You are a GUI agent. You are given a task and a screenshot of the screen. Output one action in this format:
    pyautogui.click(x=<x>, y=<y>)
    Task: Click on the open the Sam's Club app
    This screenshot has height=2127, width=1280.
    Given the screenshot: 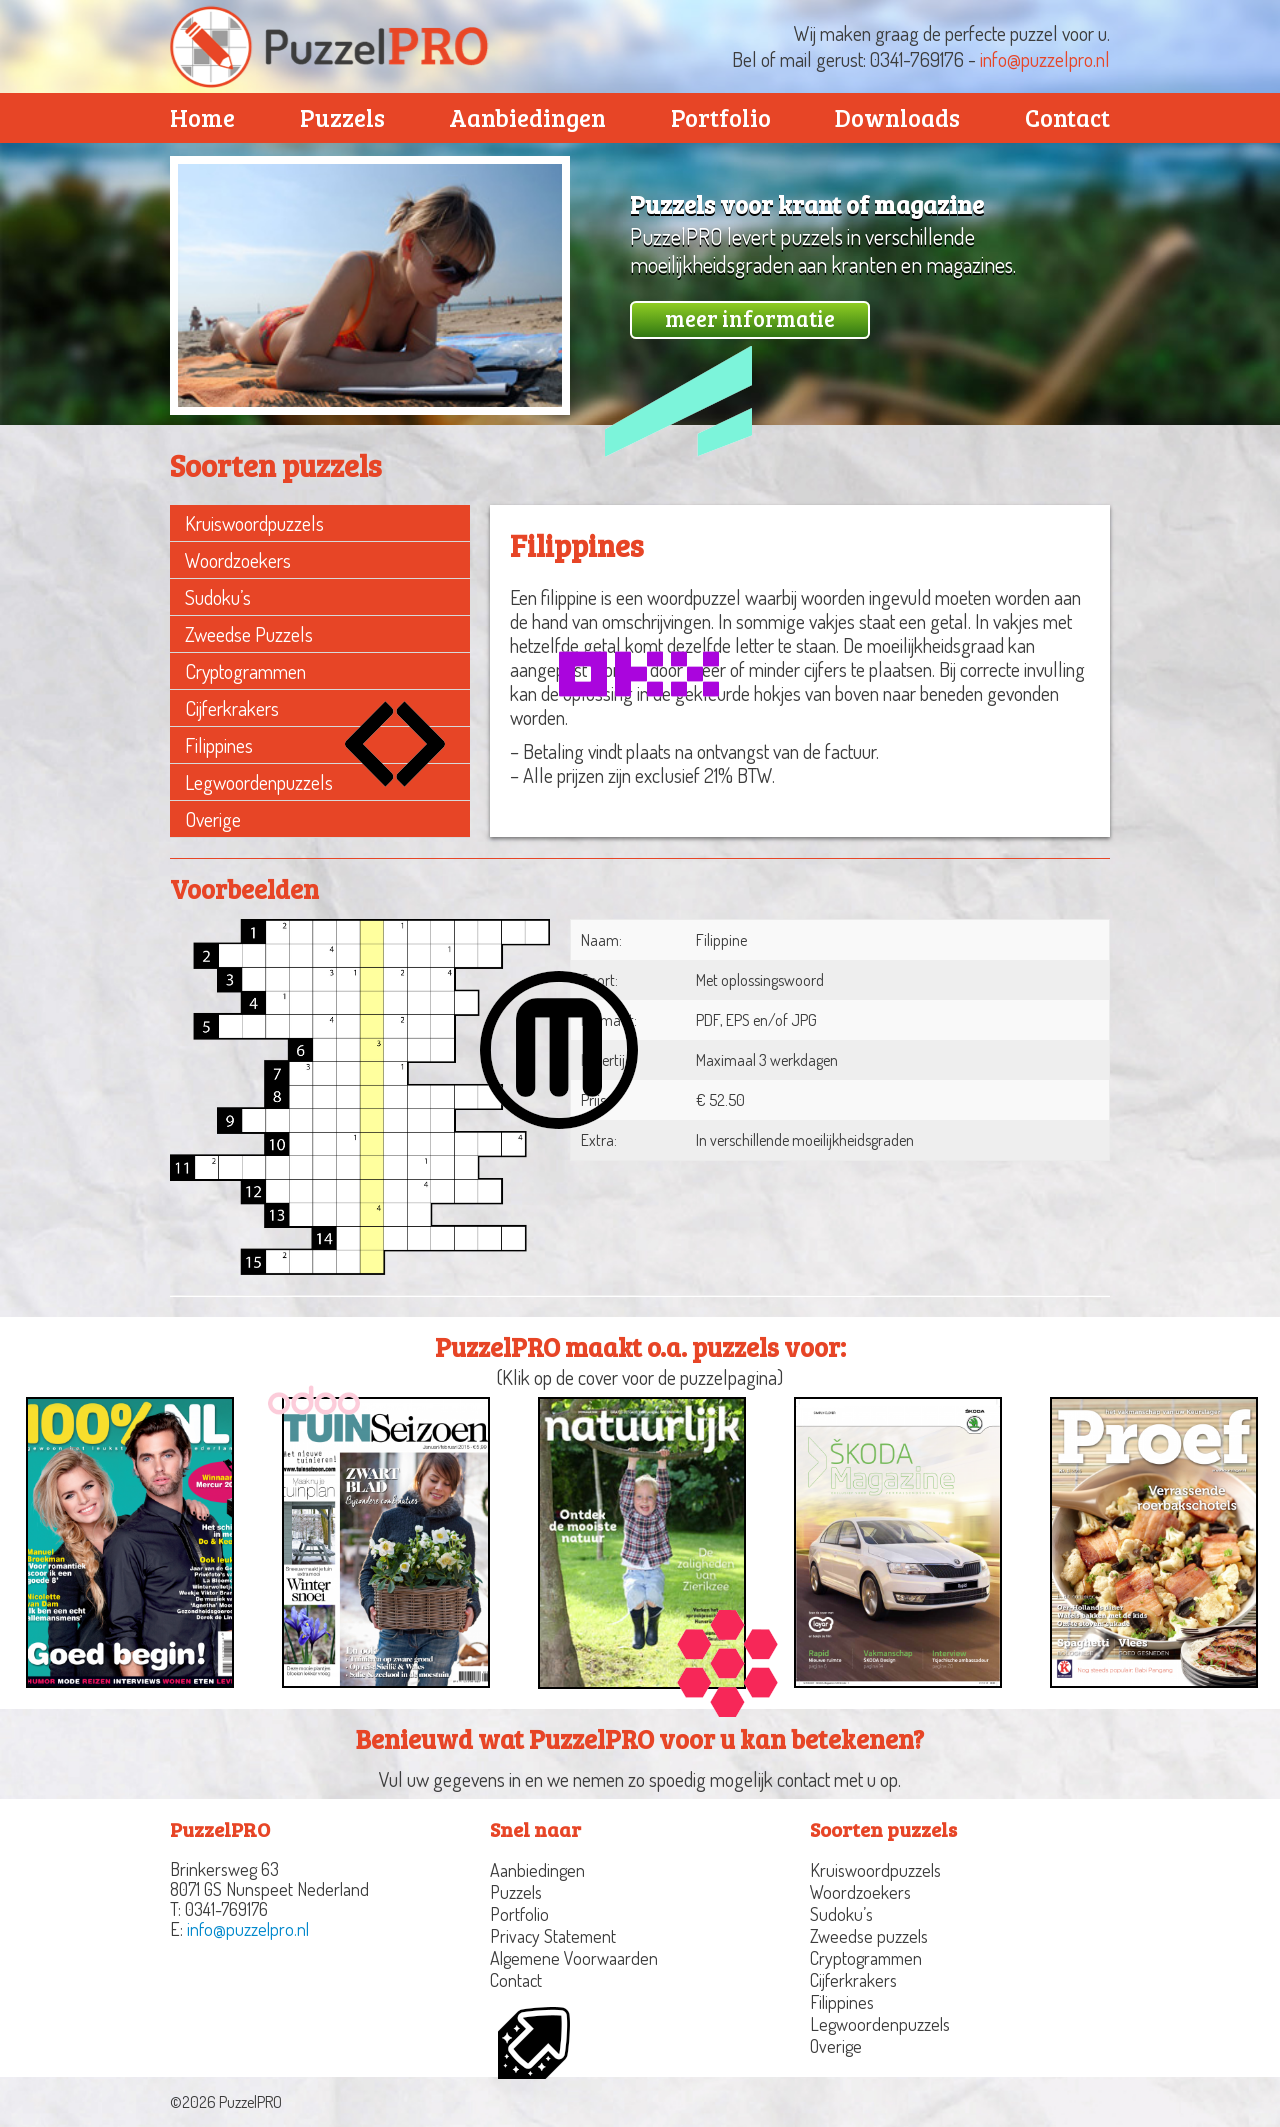 What is the action you would take?
    pyautogui.click(x=395, y=744)
    